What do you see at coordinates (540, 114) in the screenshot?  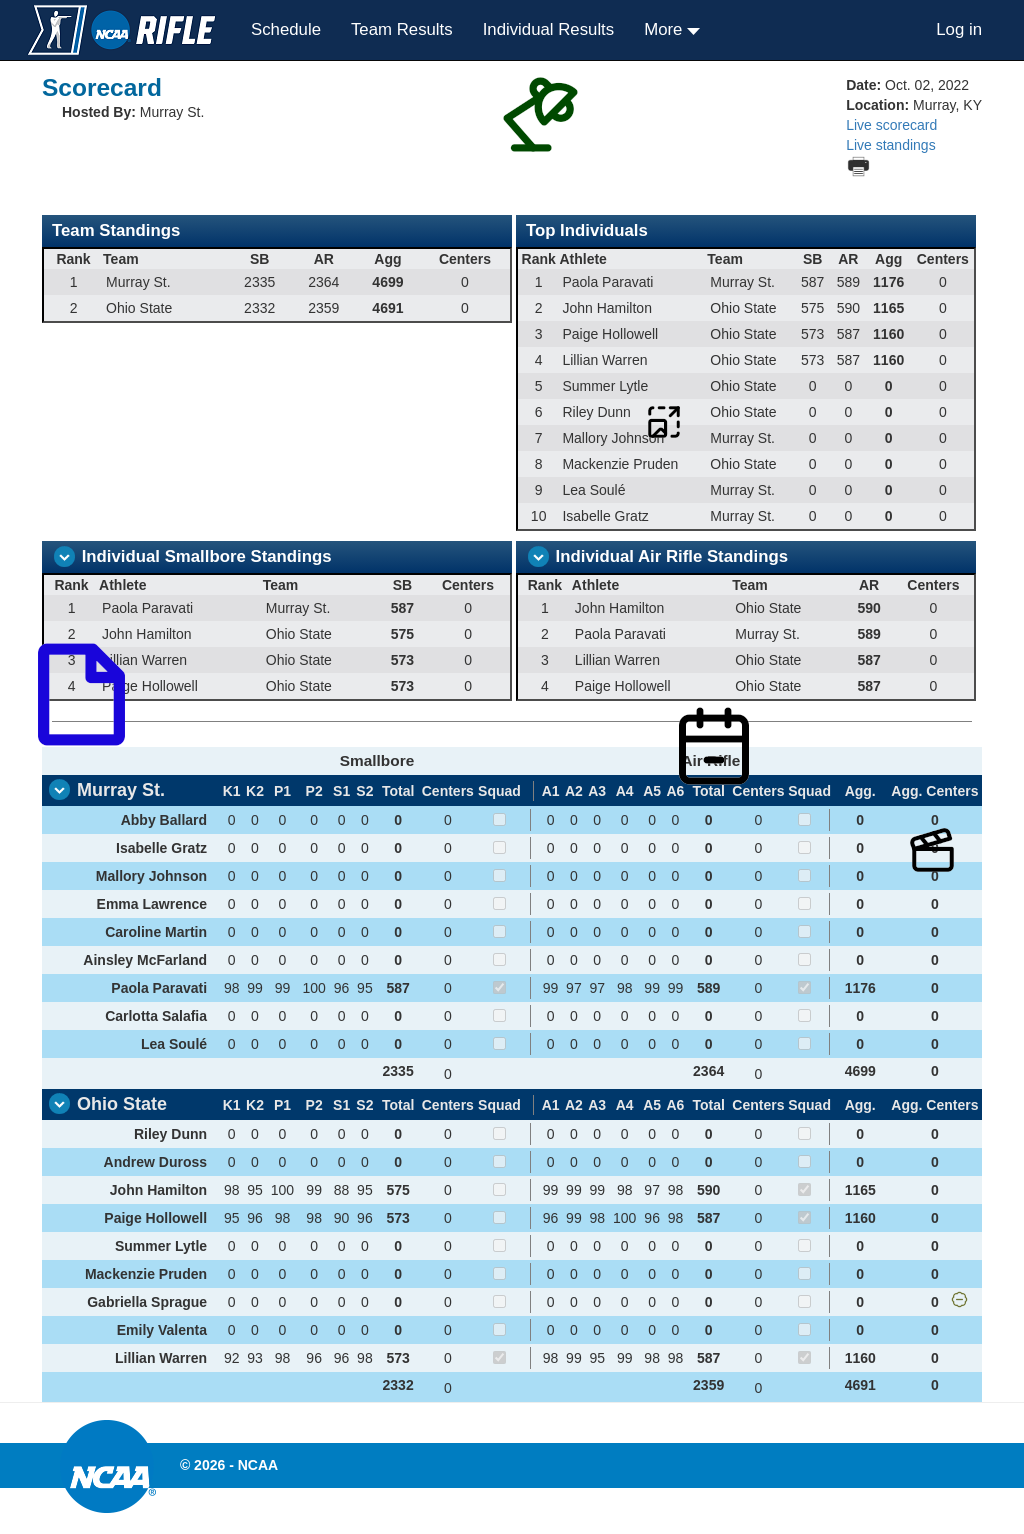 I see `toggle desk lamp or reading light` at bounding box center [540, 114].